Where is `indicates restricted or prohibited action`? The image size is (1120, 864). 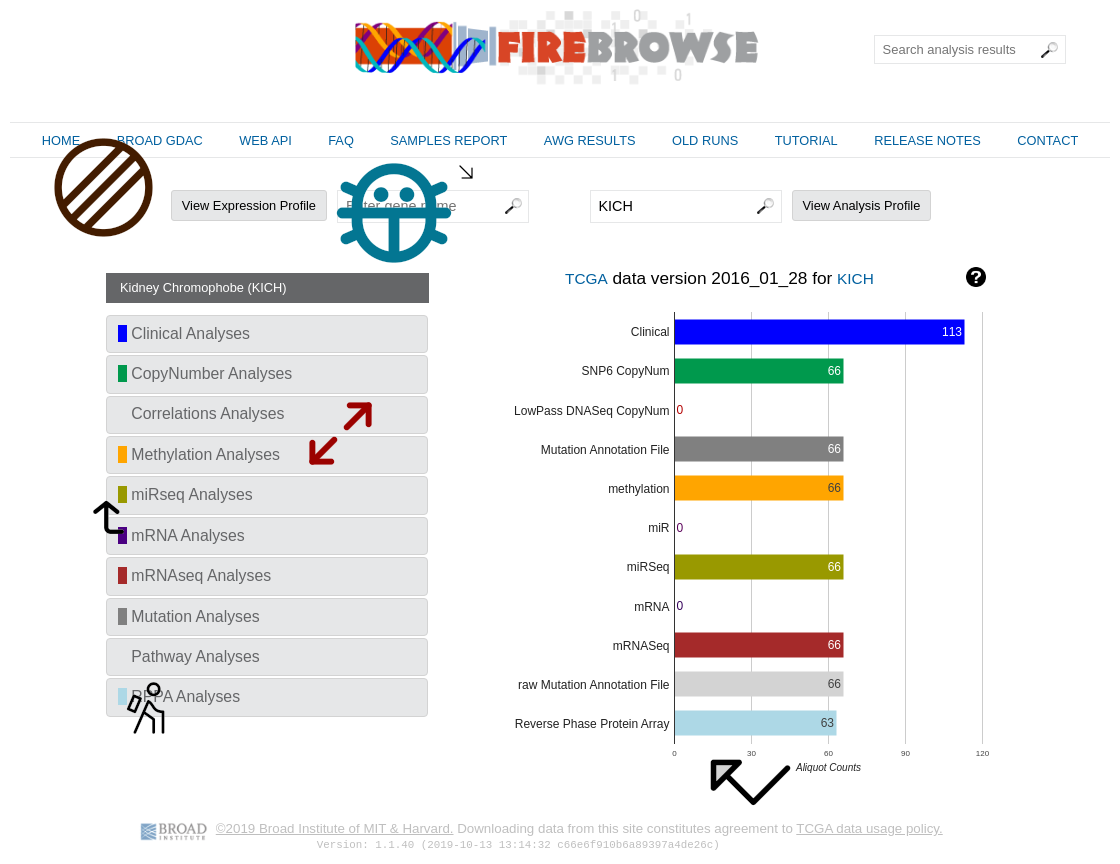
indicates restricted or prohibited action is located at coordinates (103, 187).